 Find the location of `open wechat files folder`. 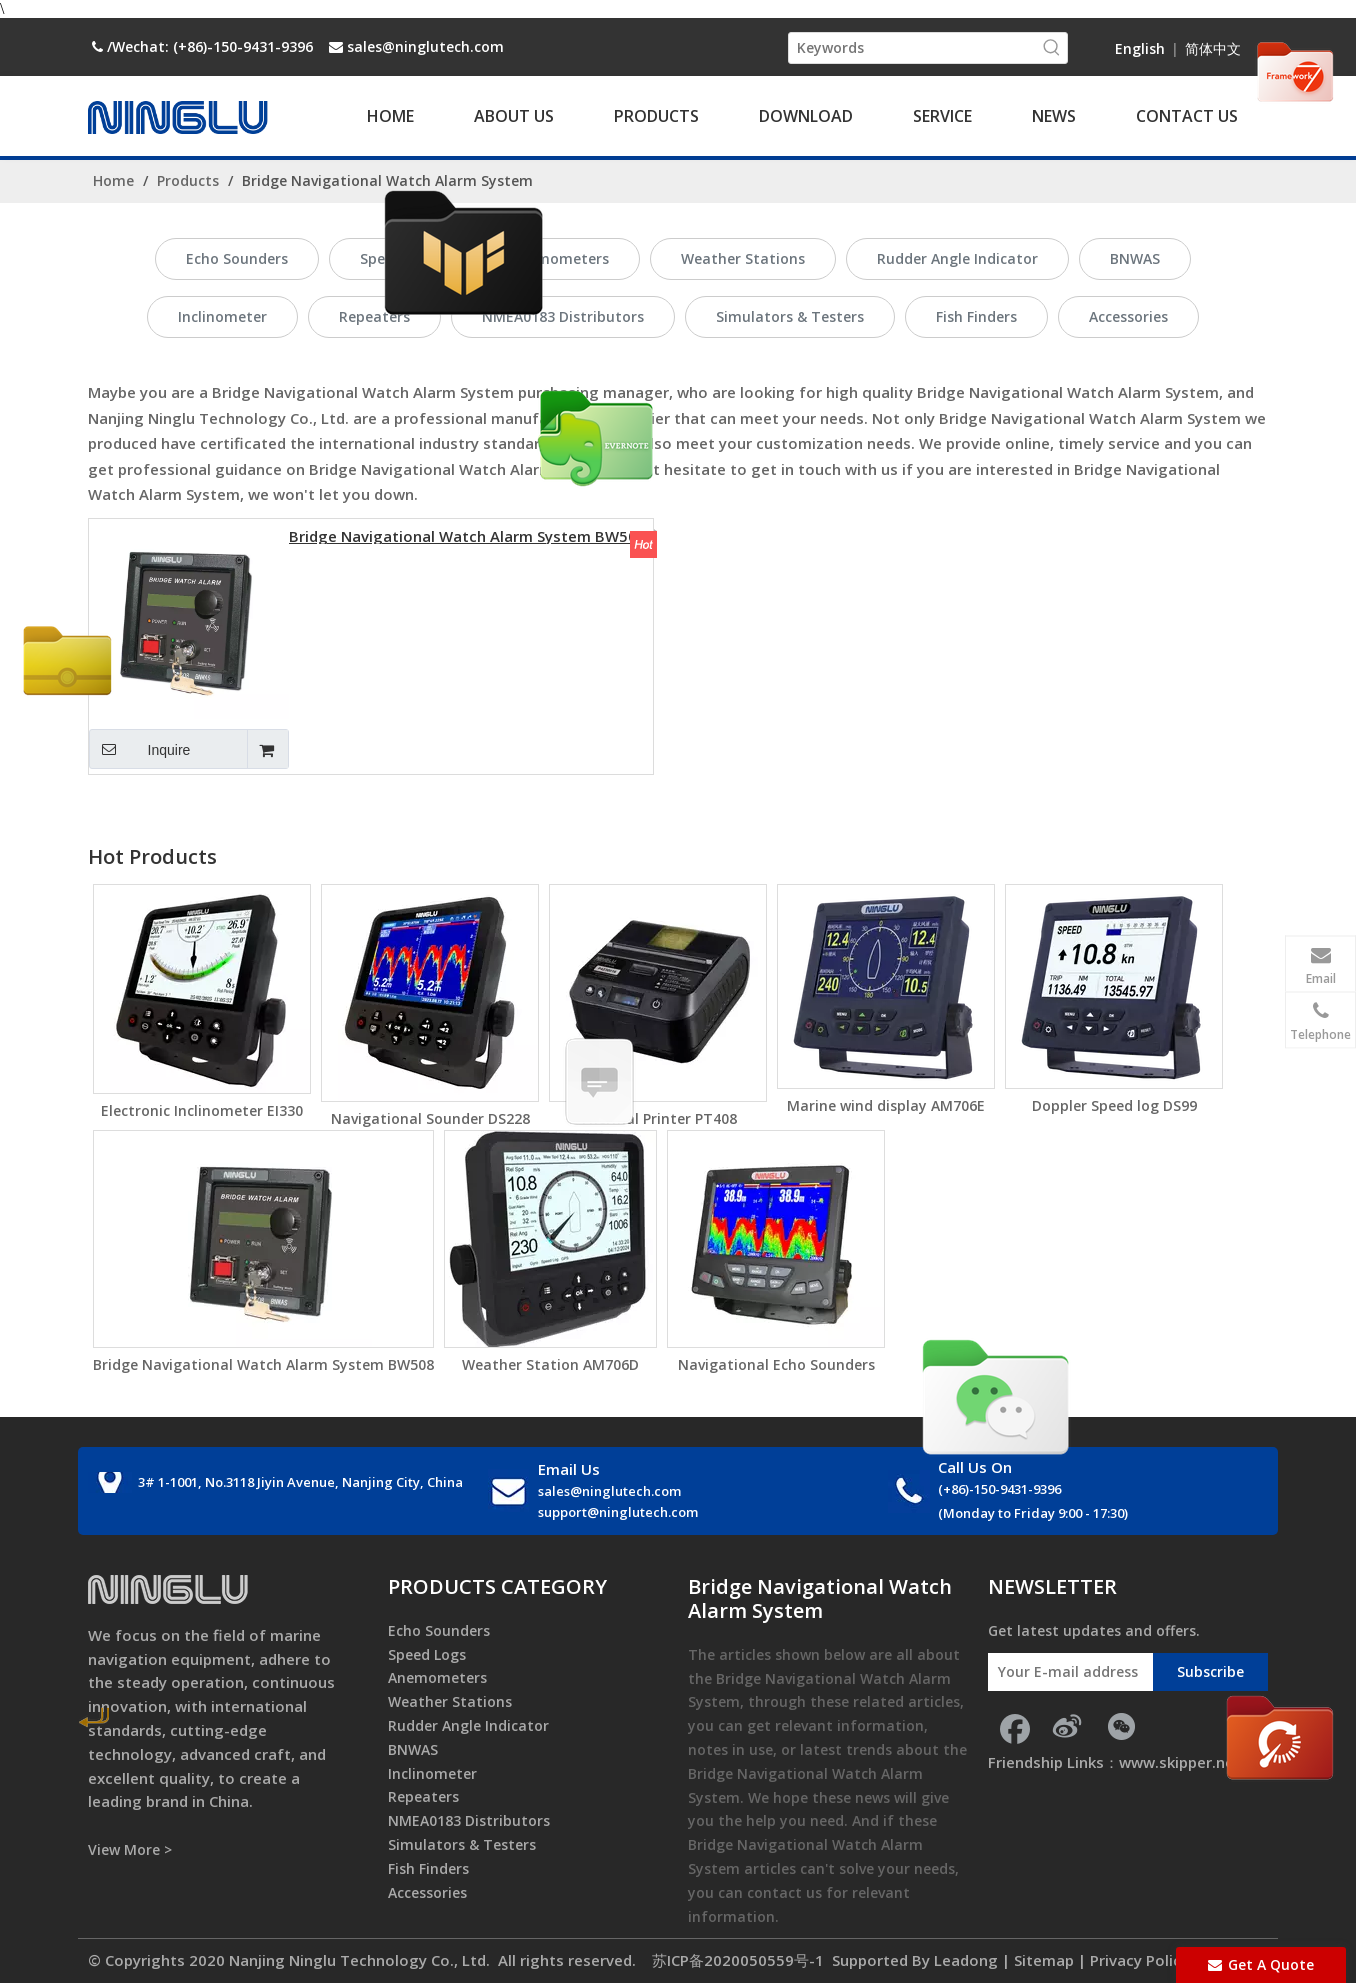

open wechat files folder is located at coordinates (995, 1401).